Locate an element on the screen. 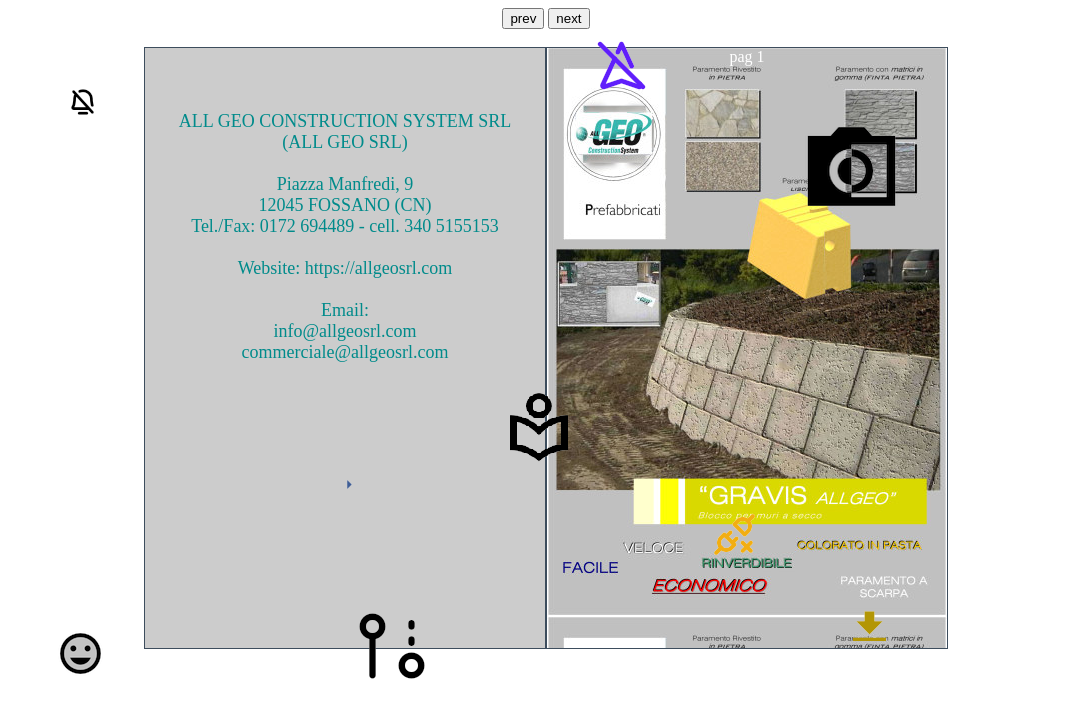 The image size is (1092, 720). navigation or GPS is disabled is located at coordinates (621, 65).